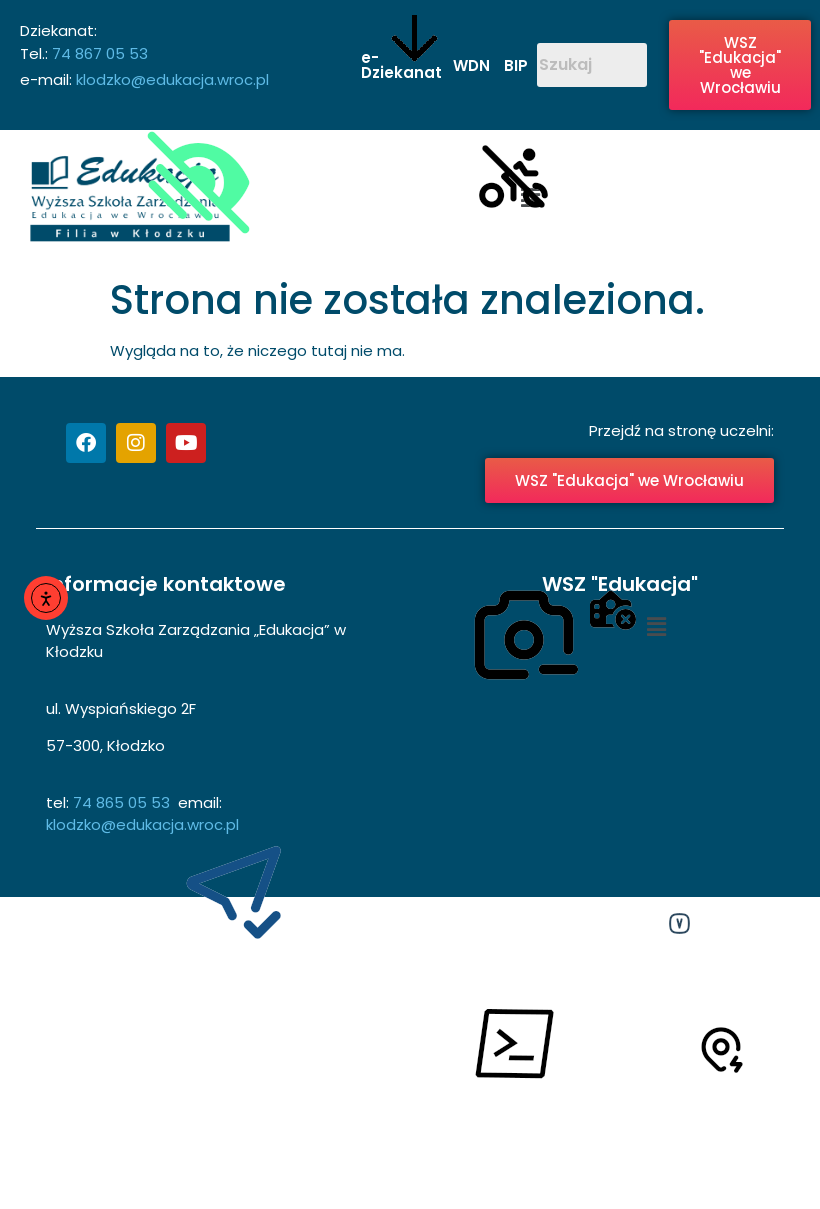  Describe the element at coordinates (414, 38) in the screenshot. I see `scroll down or view more content` at that location.